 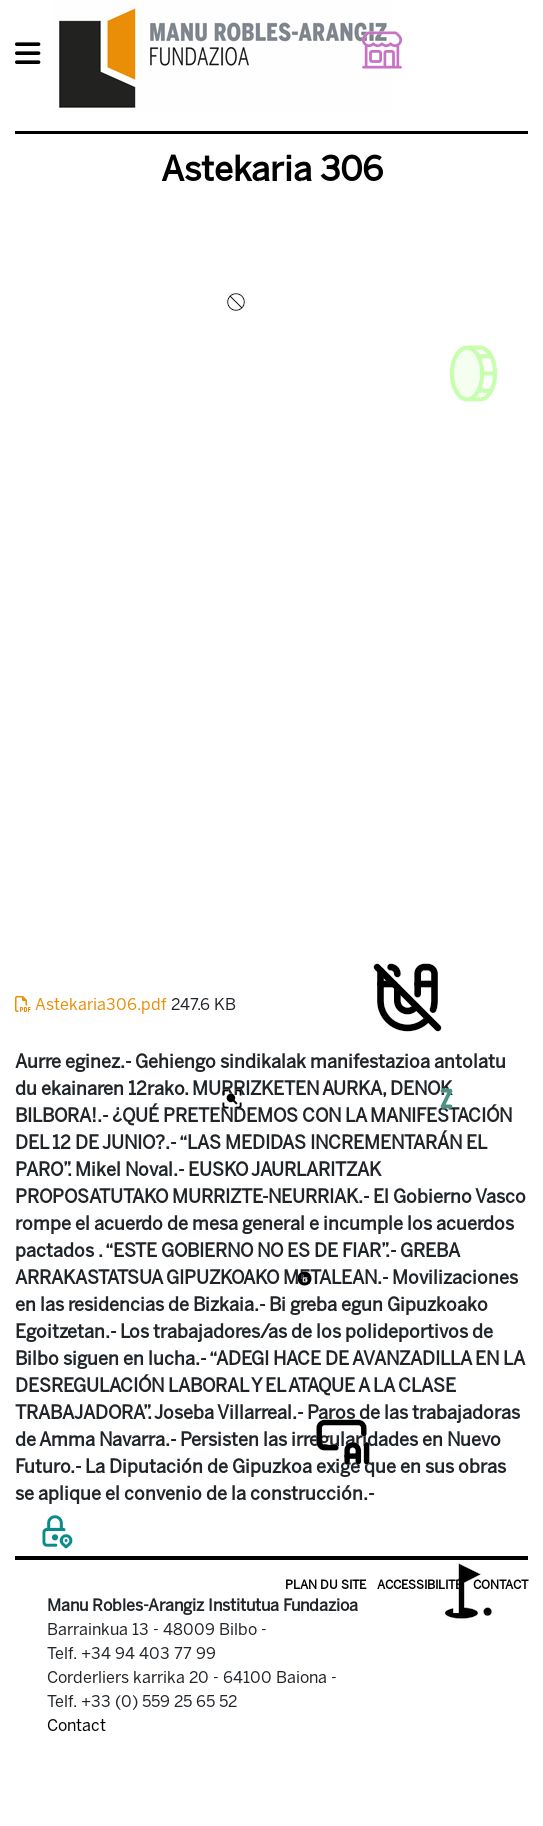 What do you see at coordinates (341, 1436) in the screenshot?
I see `enter text for AI processing` at bounding box center [341, 1436].